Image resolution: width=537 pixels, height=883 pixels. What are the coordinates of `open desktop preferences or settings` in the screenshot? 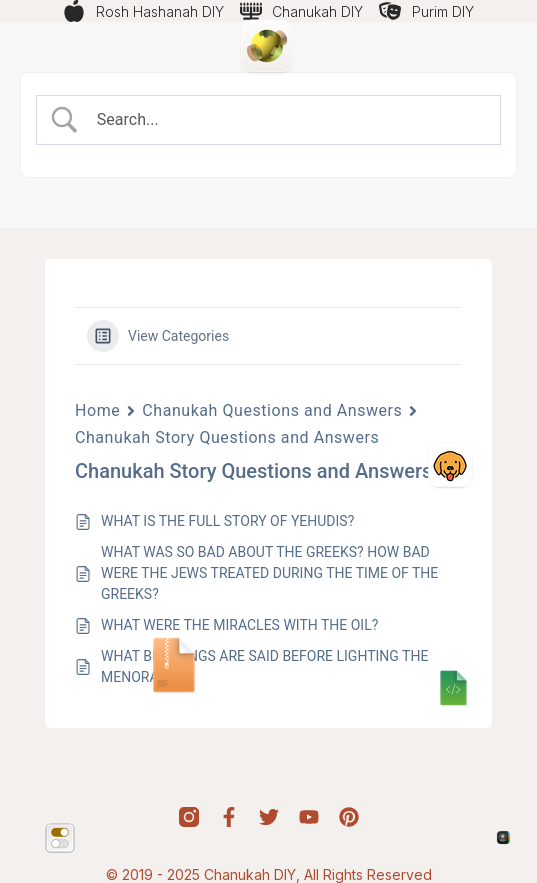 It's located at (60, 838).